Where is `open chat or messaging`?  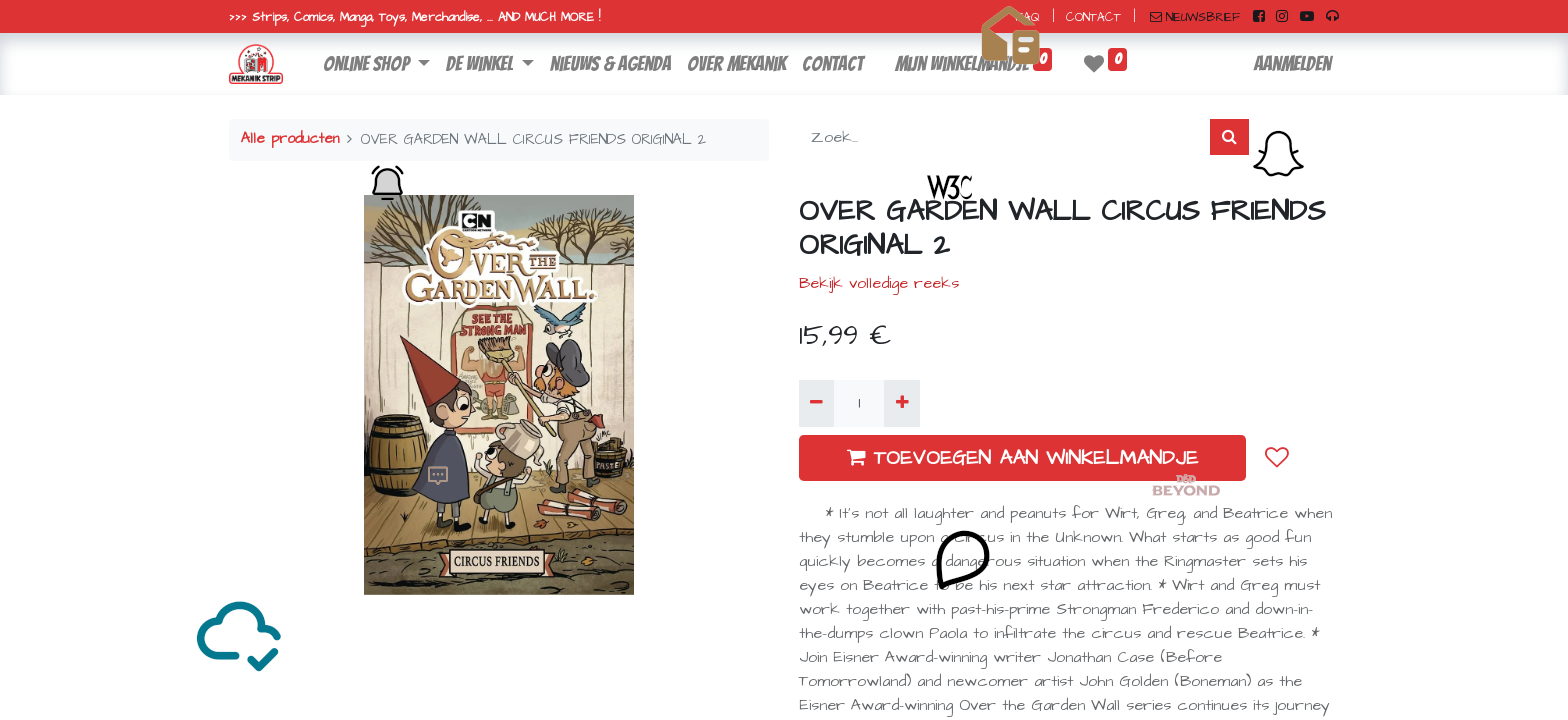
open chat or messaging is located at coordinates (438, 475).